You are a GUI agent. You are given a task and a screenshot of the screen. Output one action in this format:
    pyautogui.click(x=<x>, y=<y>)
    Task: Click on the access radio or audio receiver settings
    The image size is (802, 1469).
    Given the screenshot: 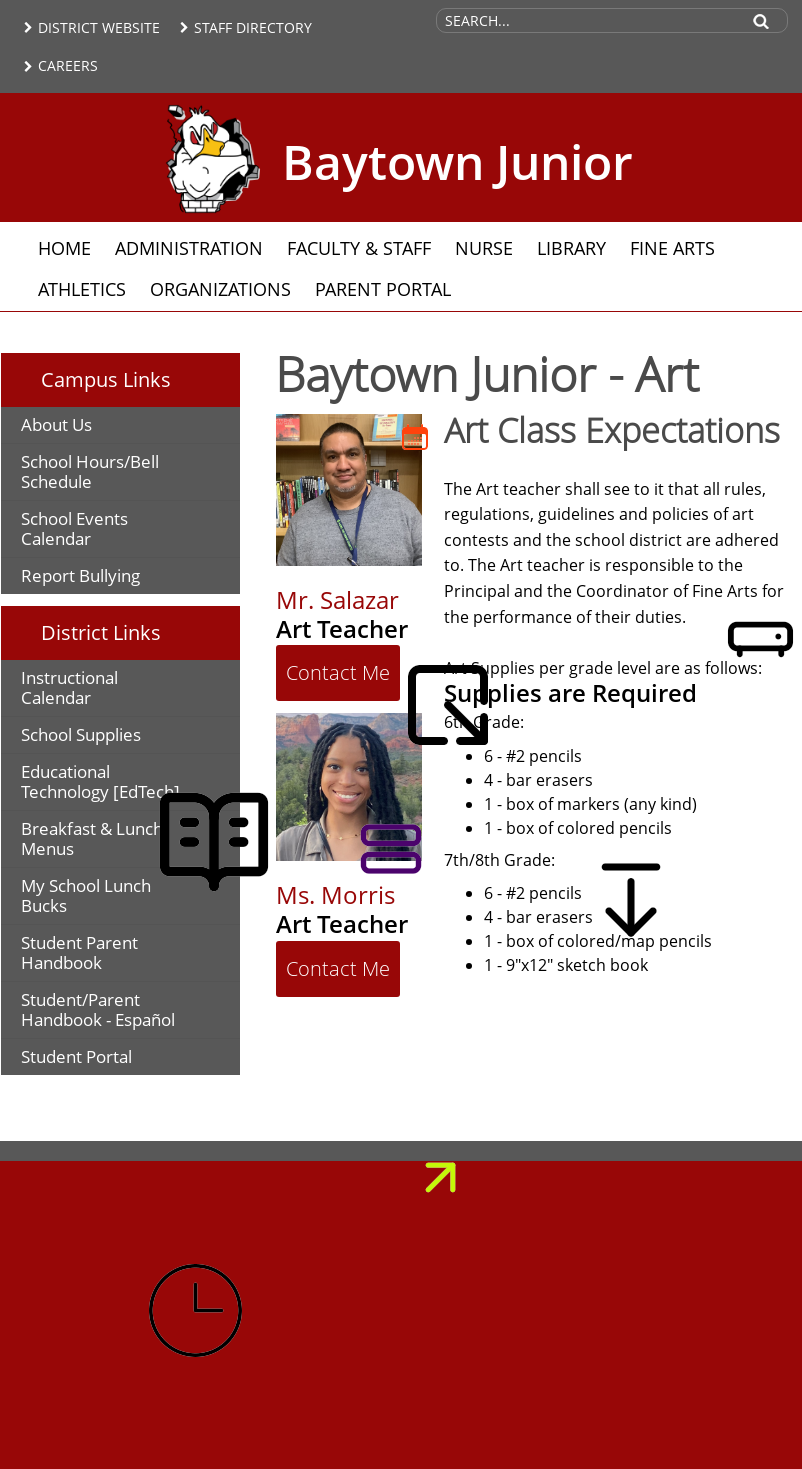 What is the action you would take?
    pyautogui.click(x=760, y=636)
    